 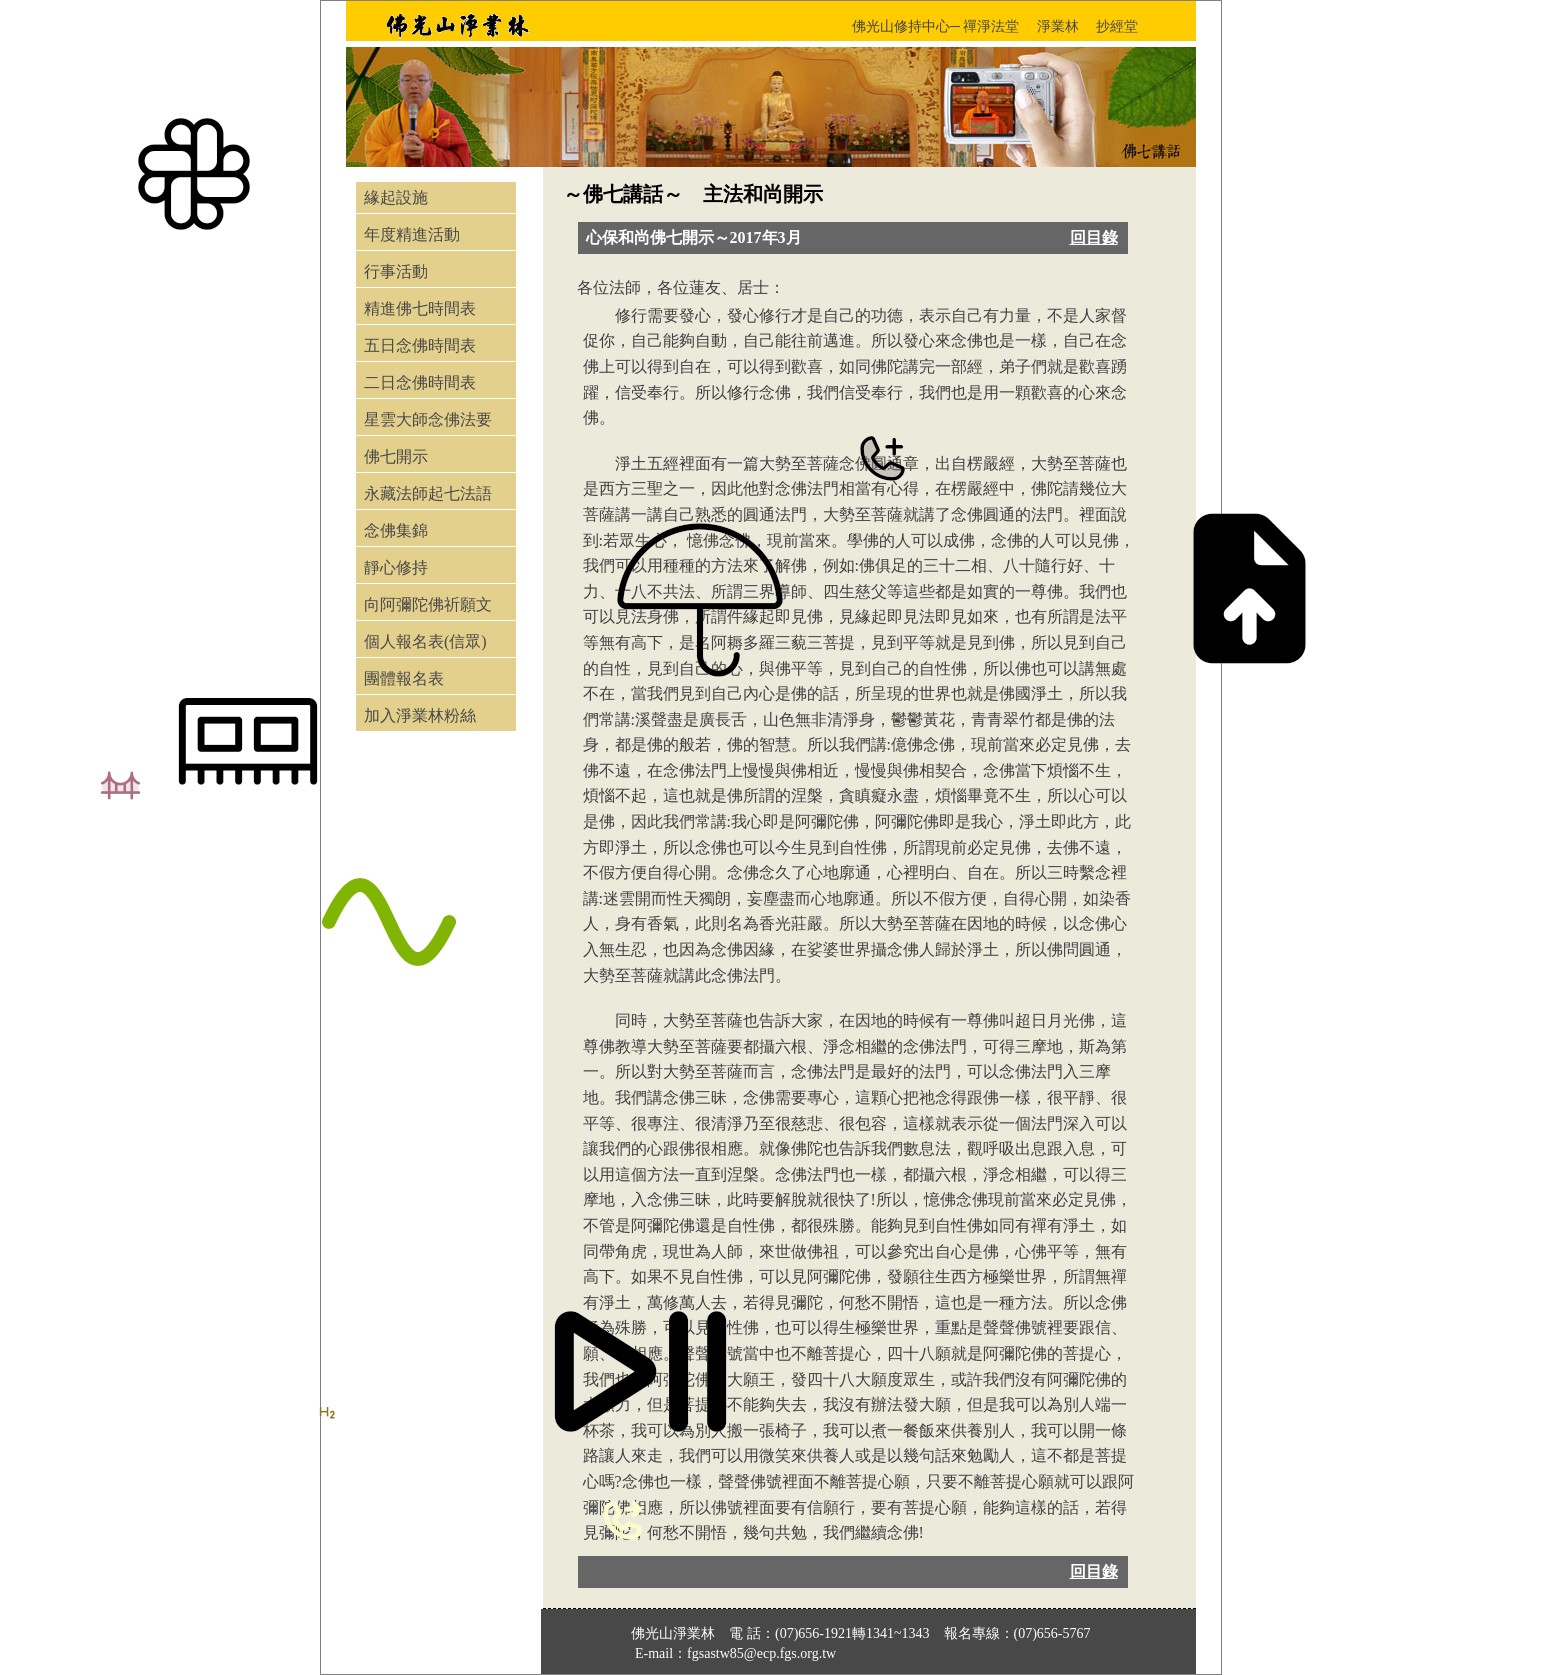 What do you see at coordinates (700, 600) in the screenshot?
I see `indicates weather protection or rain forecast` at bounding box center [700, 600].